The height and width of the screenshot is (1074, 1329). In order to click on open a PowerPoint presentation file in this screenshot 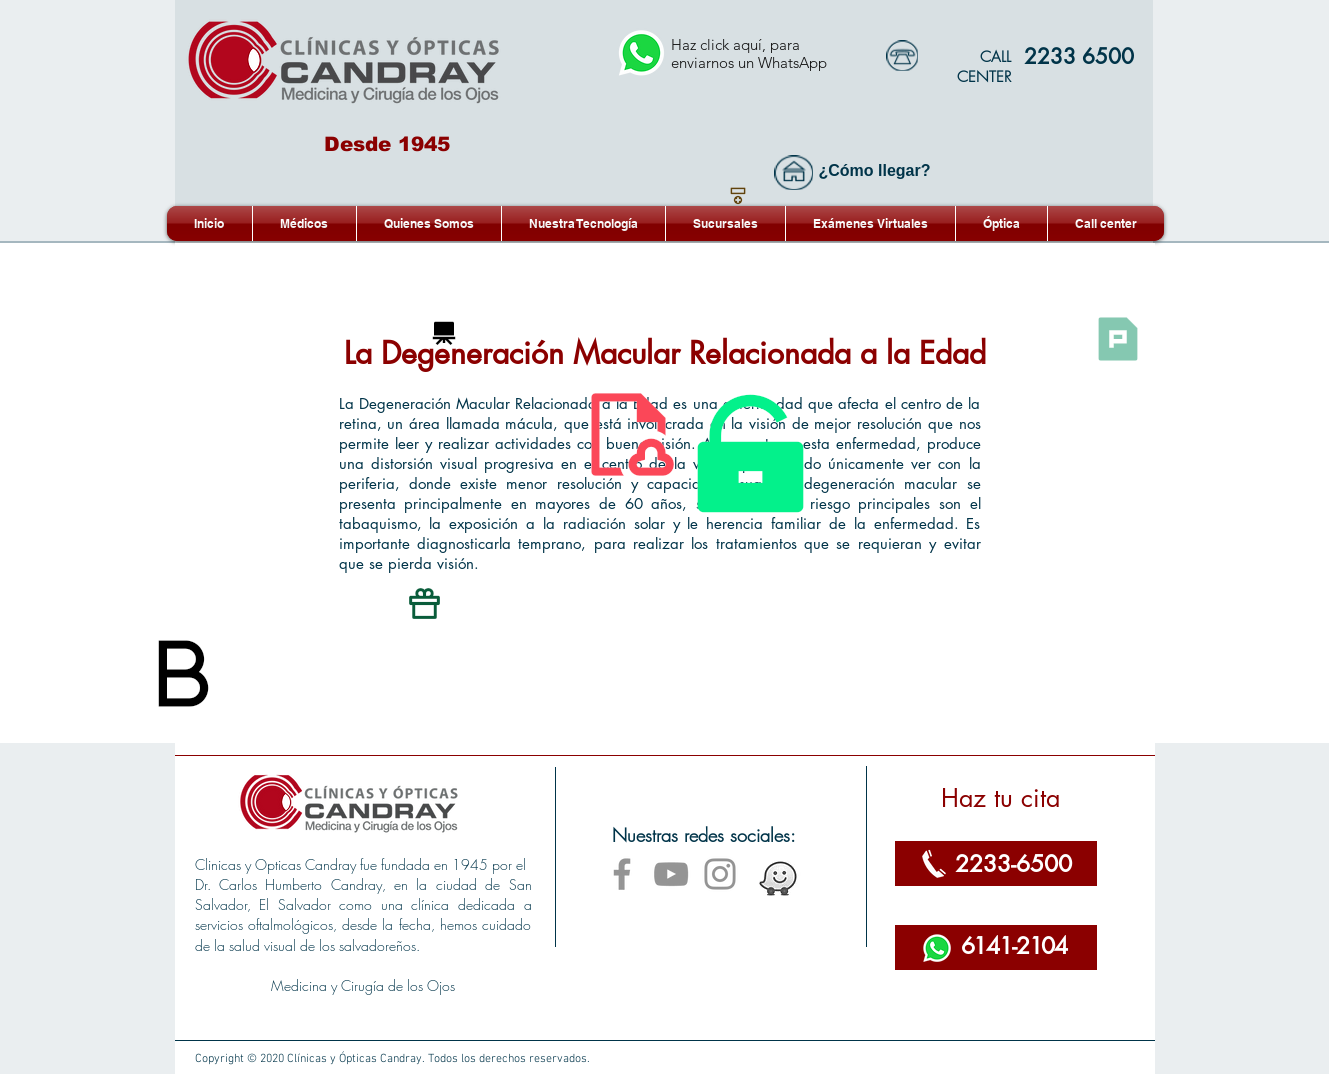, I will do `click(1118, 339)`.